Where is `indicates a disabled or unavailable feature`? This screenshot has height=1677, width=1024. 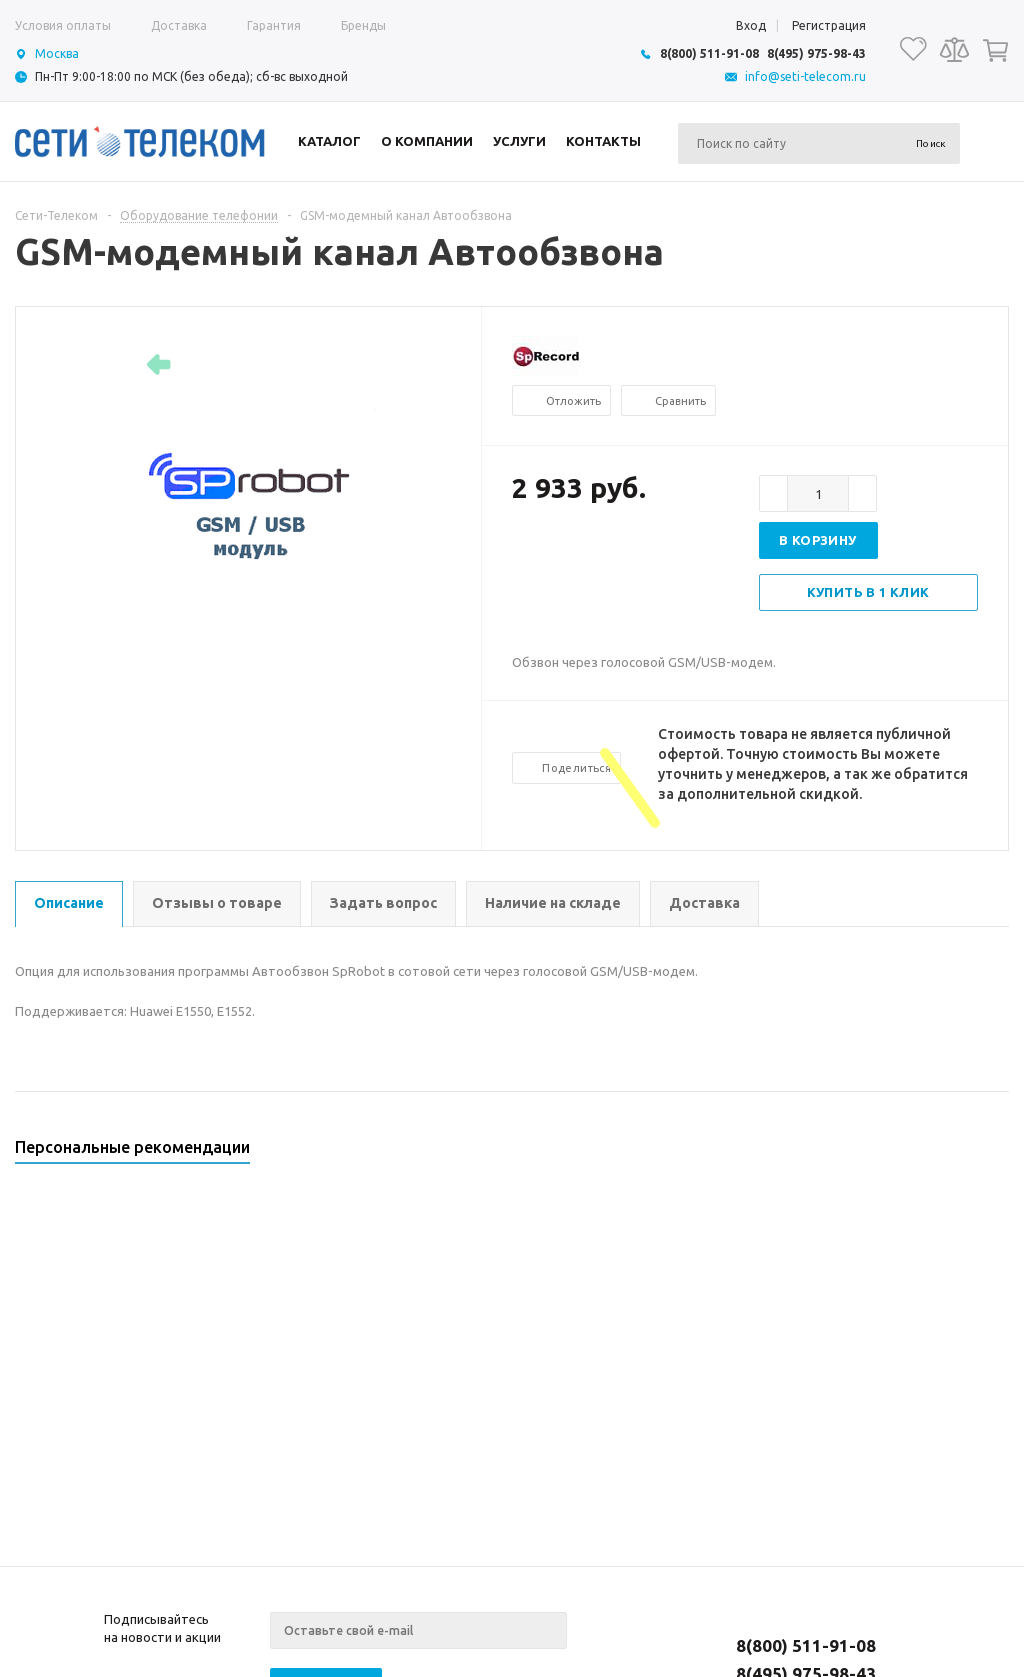
indicates a disabled or unavailable feature is located at coordinates (630, 788).